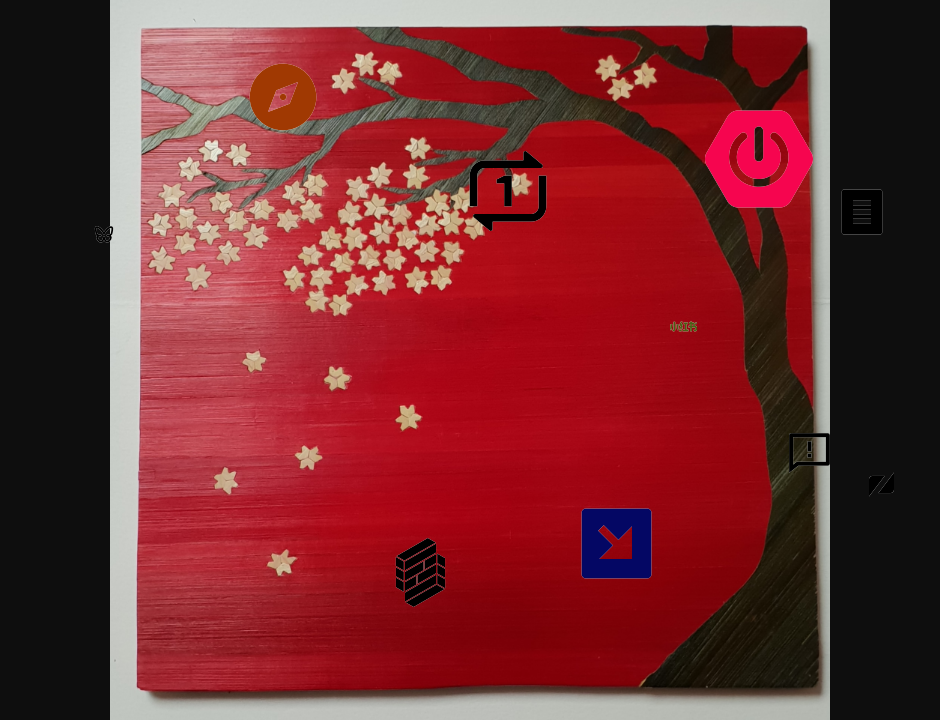  I want to click on repeat the current track, so click(508, 191).